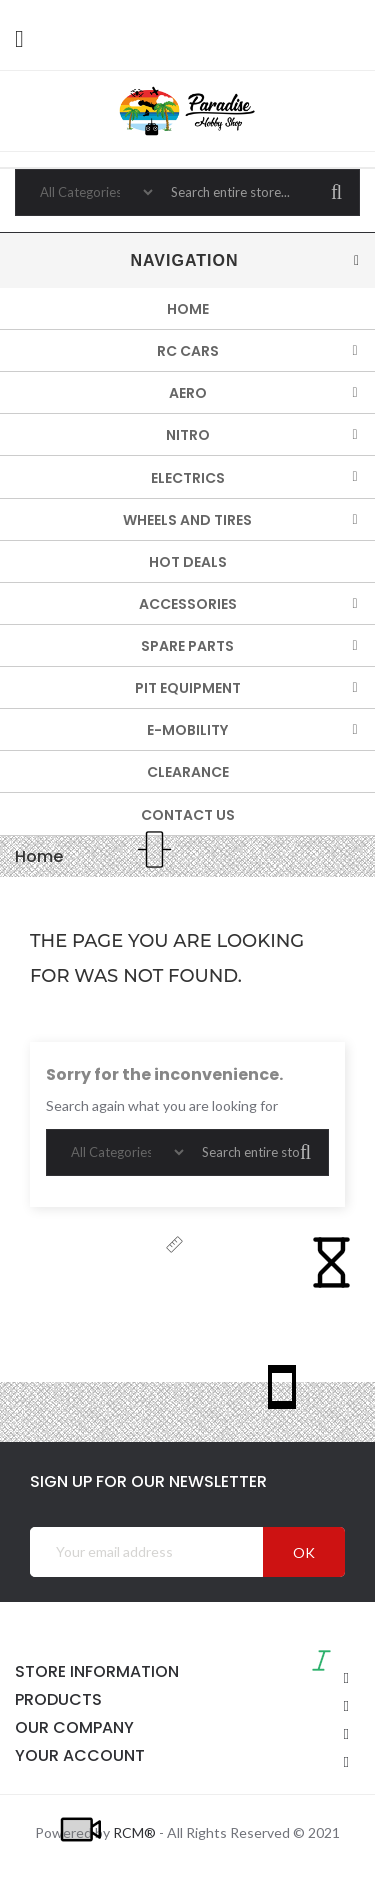 The height and width of the screenshot is (1886, 375). Describe the element at coordinates (174, 1244) in the screenshot. I see `access measurement tools` at that location.